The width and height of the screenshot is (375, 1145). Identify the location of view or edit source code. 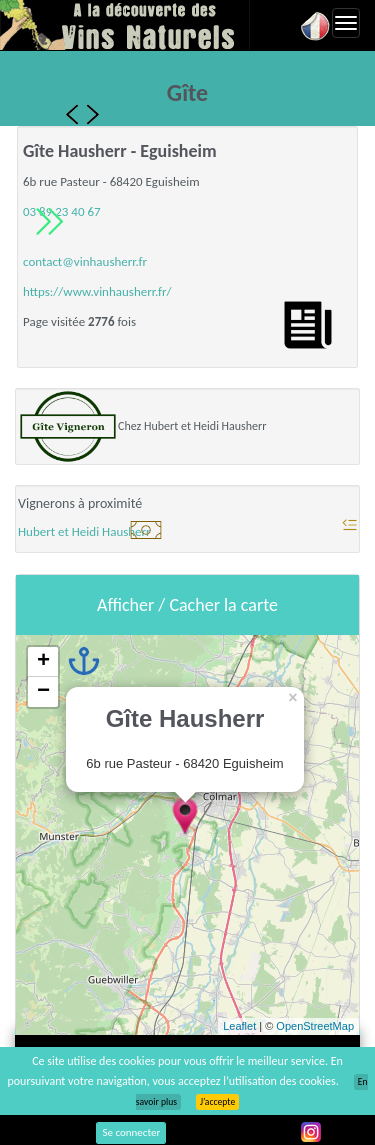
(82, 114).